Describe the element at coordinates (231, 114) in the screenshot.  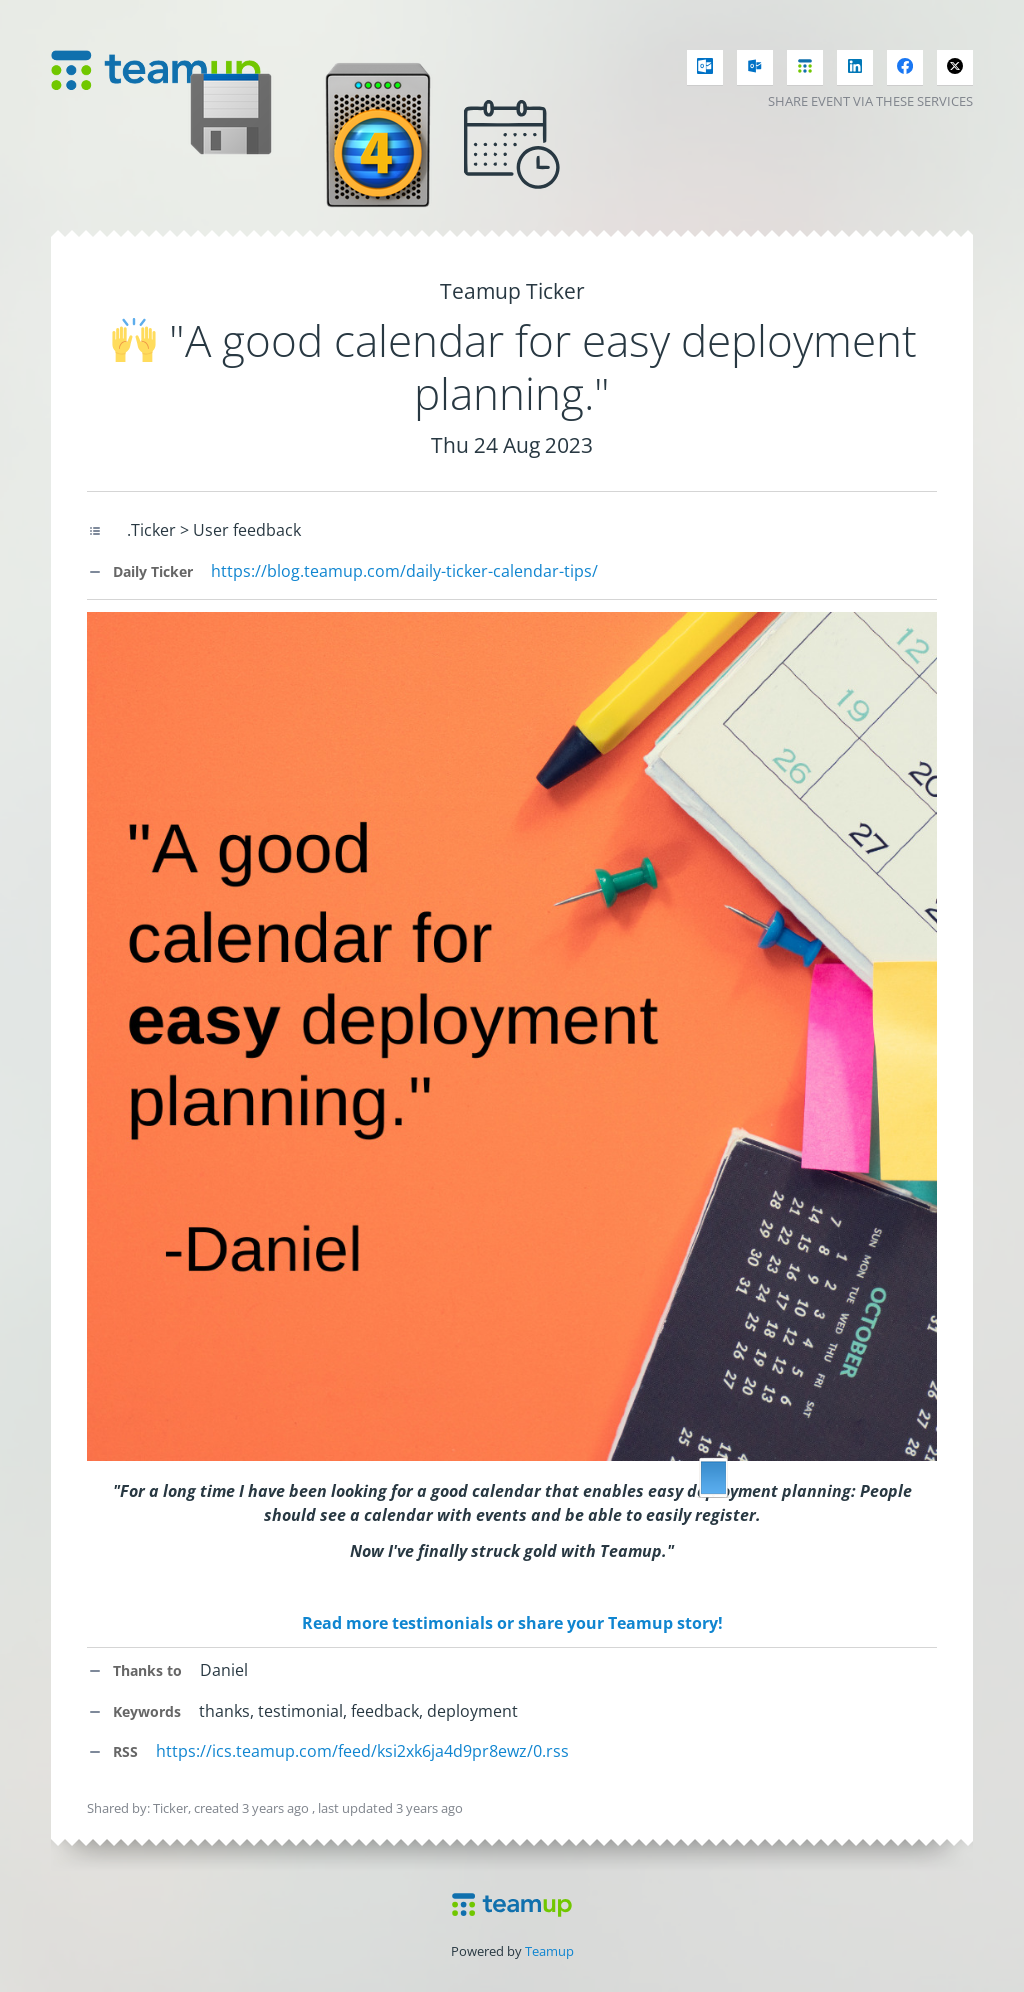
I see `save the current file or document` at that location.